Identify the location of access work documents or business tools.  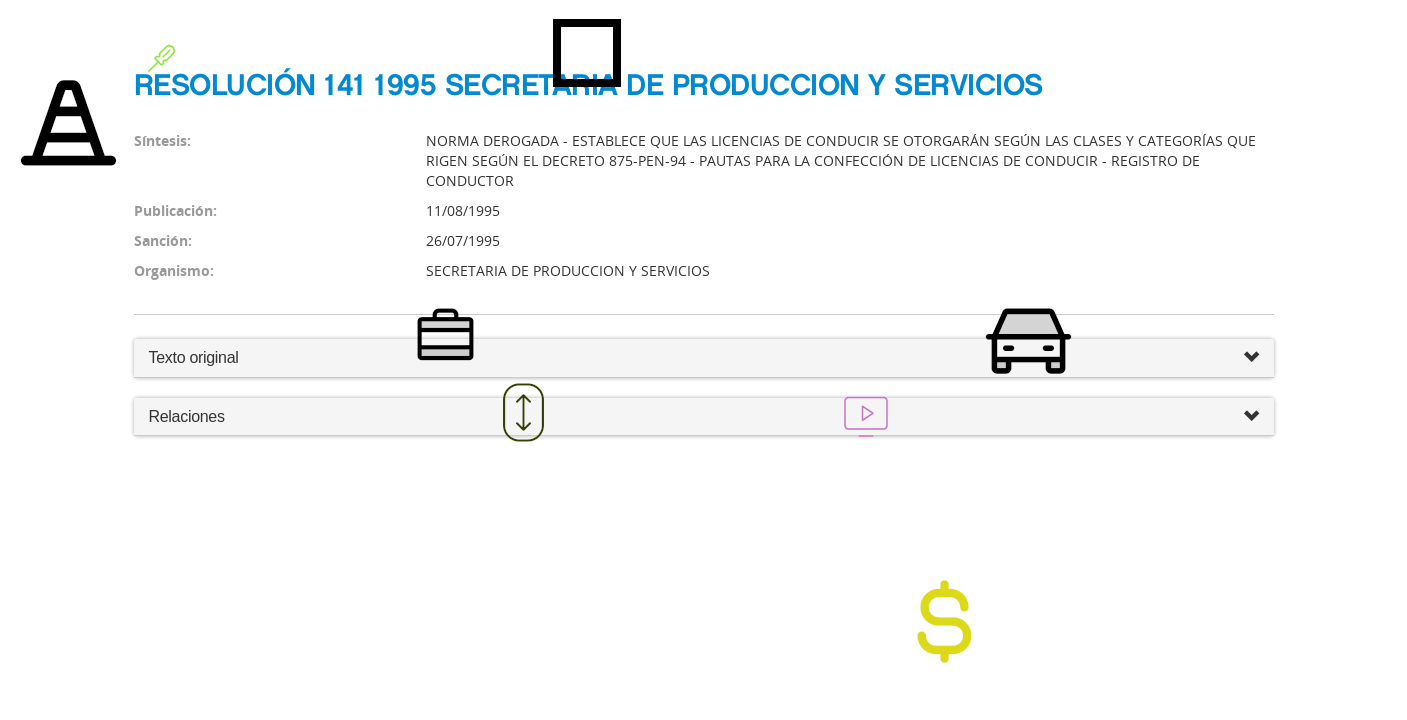
(445, 336).